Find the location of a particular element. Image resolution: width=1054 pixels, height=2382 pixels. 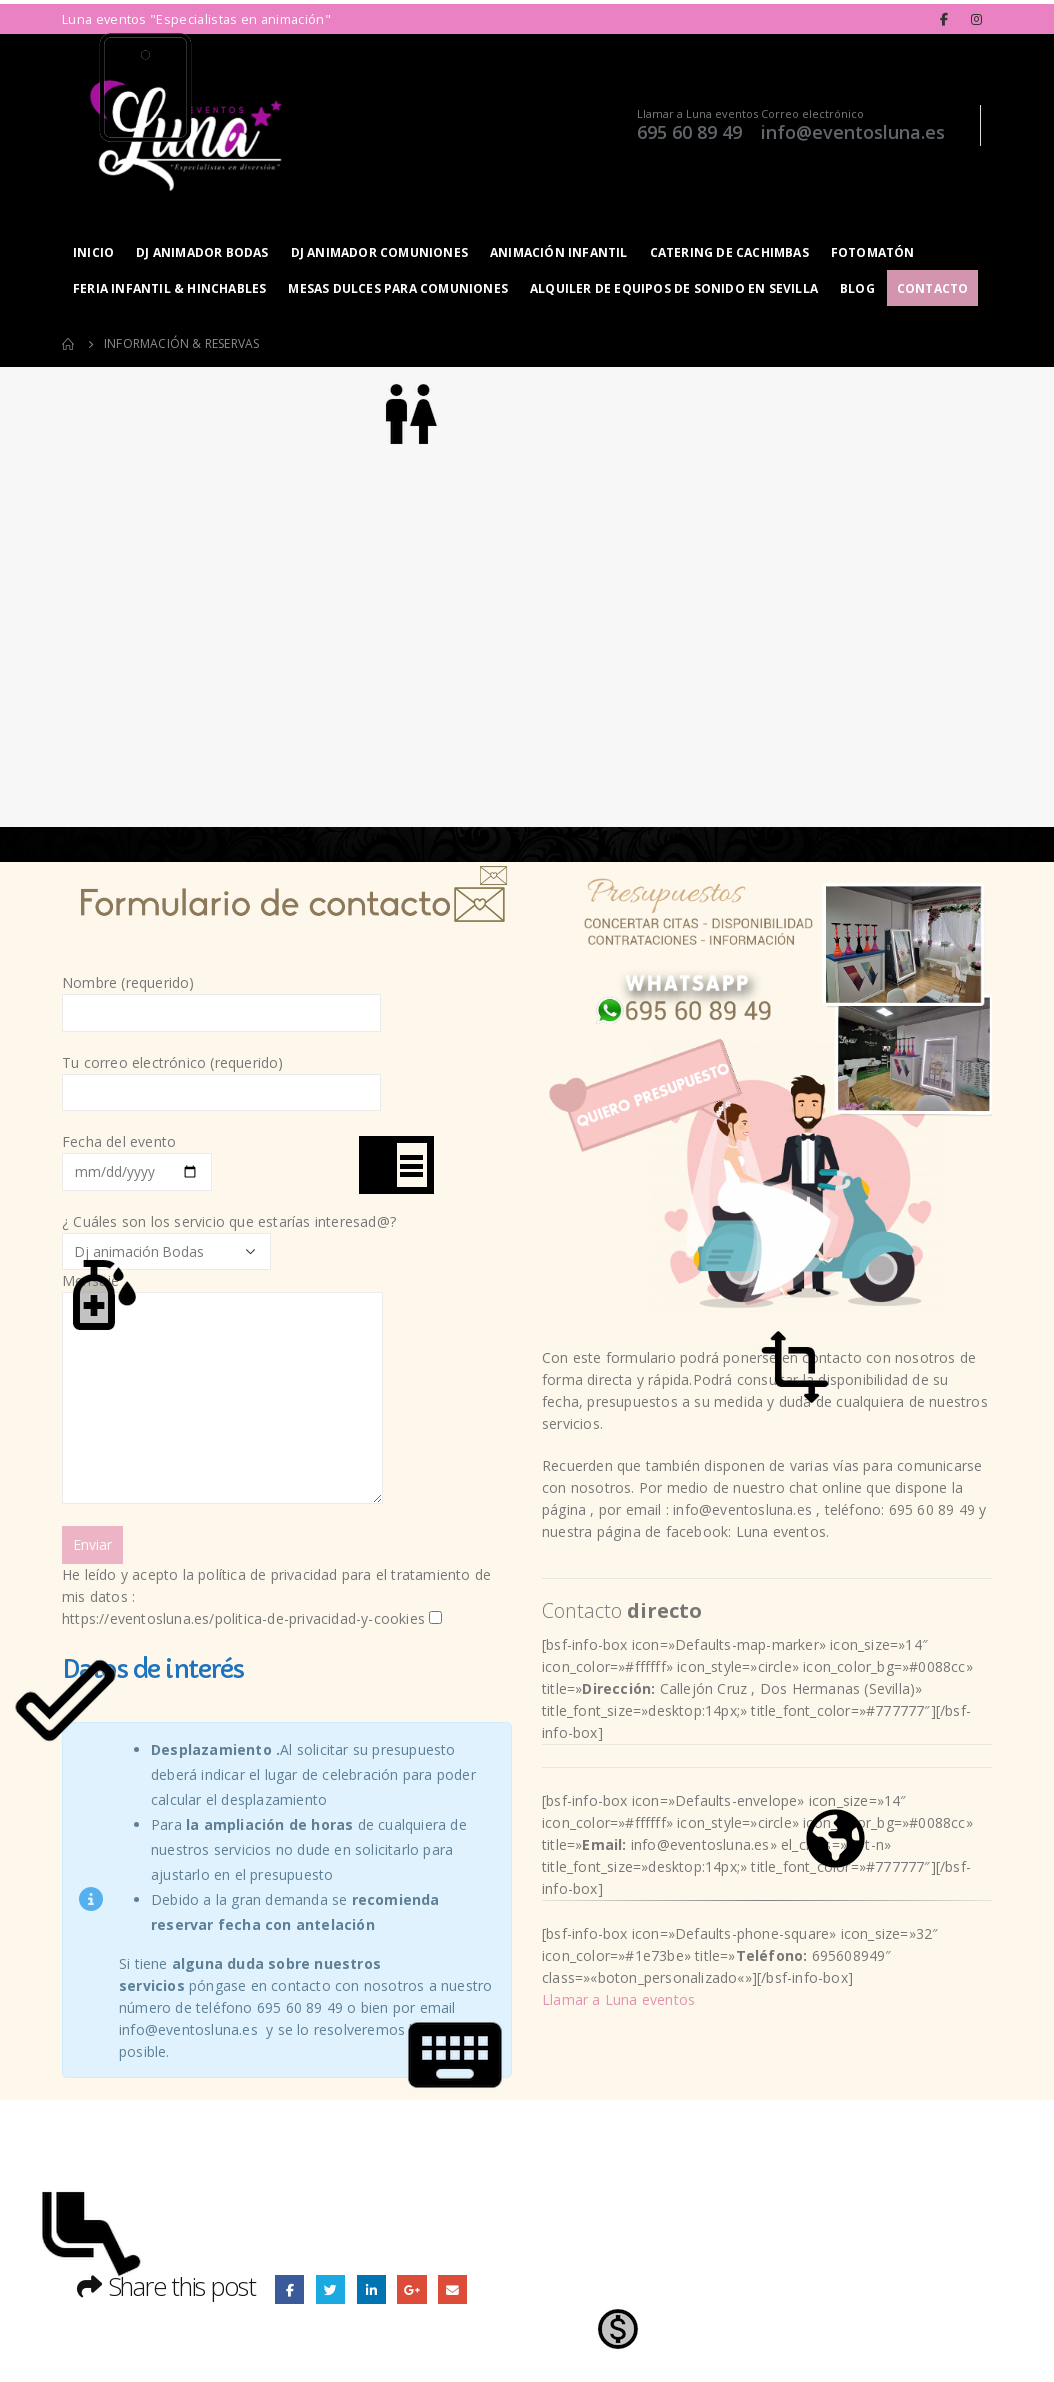

task completed successfully is located at coordinates (65, 1700).